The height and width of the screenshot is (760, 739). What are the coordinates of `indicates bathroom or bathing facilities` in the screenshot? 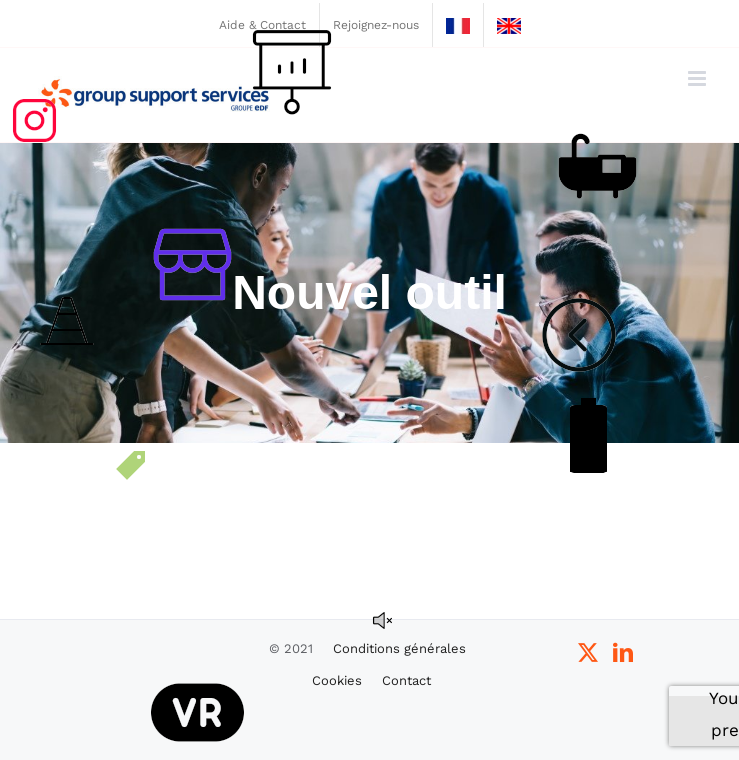 It's located at (597, 167).